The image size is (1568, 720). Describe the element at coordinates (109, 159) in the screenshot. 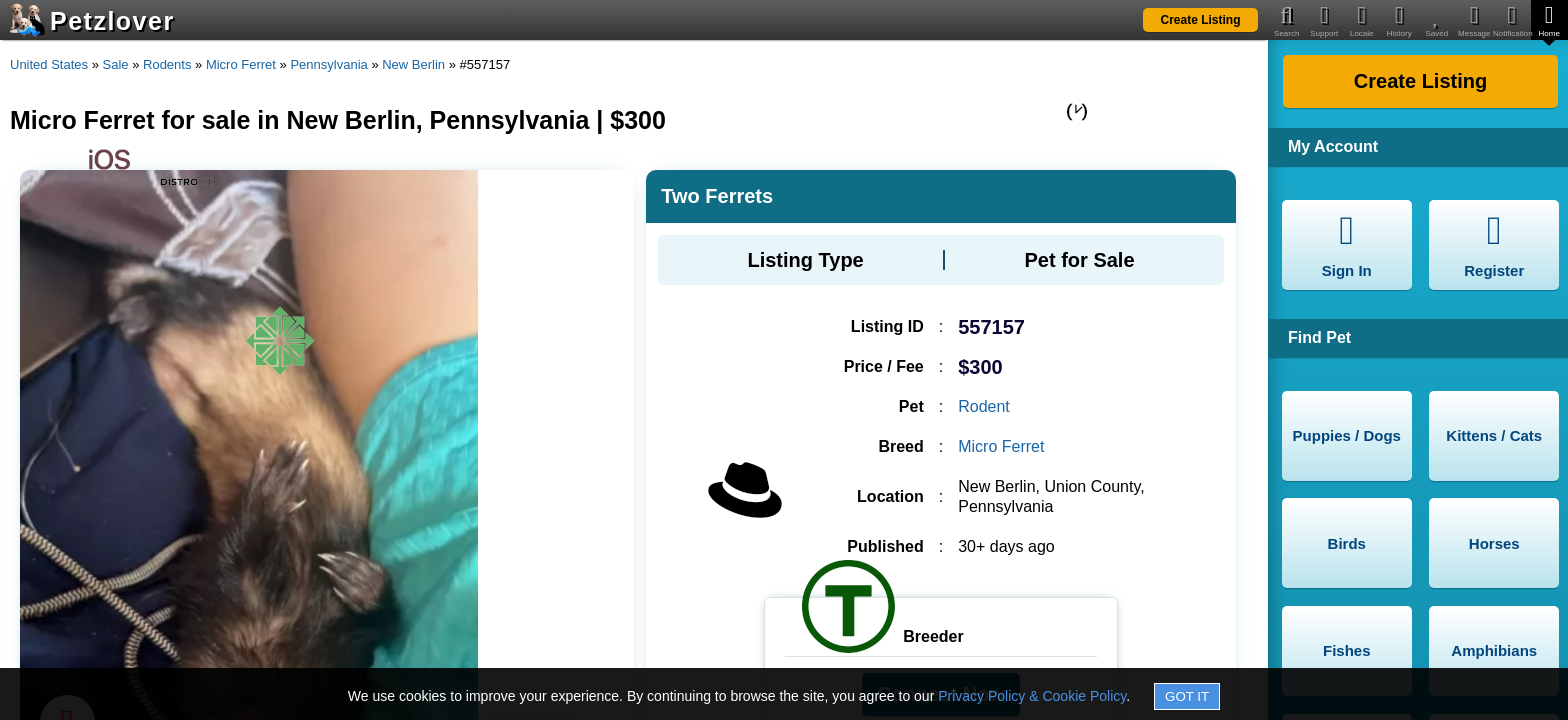

I see `indicates iOS platform compatibility` at that location.